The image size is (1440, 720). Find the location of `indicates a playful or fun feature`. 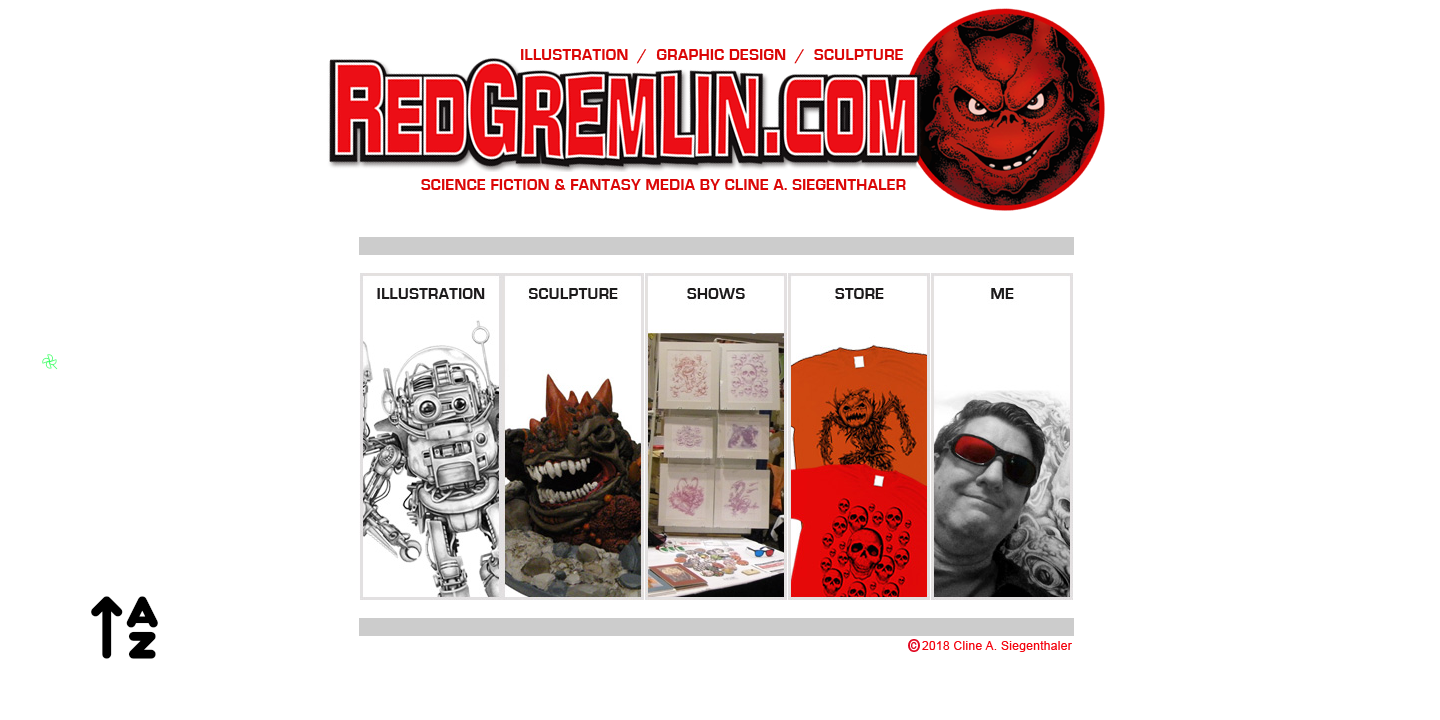

indicates a playful or fun feature is located at coordinates (50, 362).